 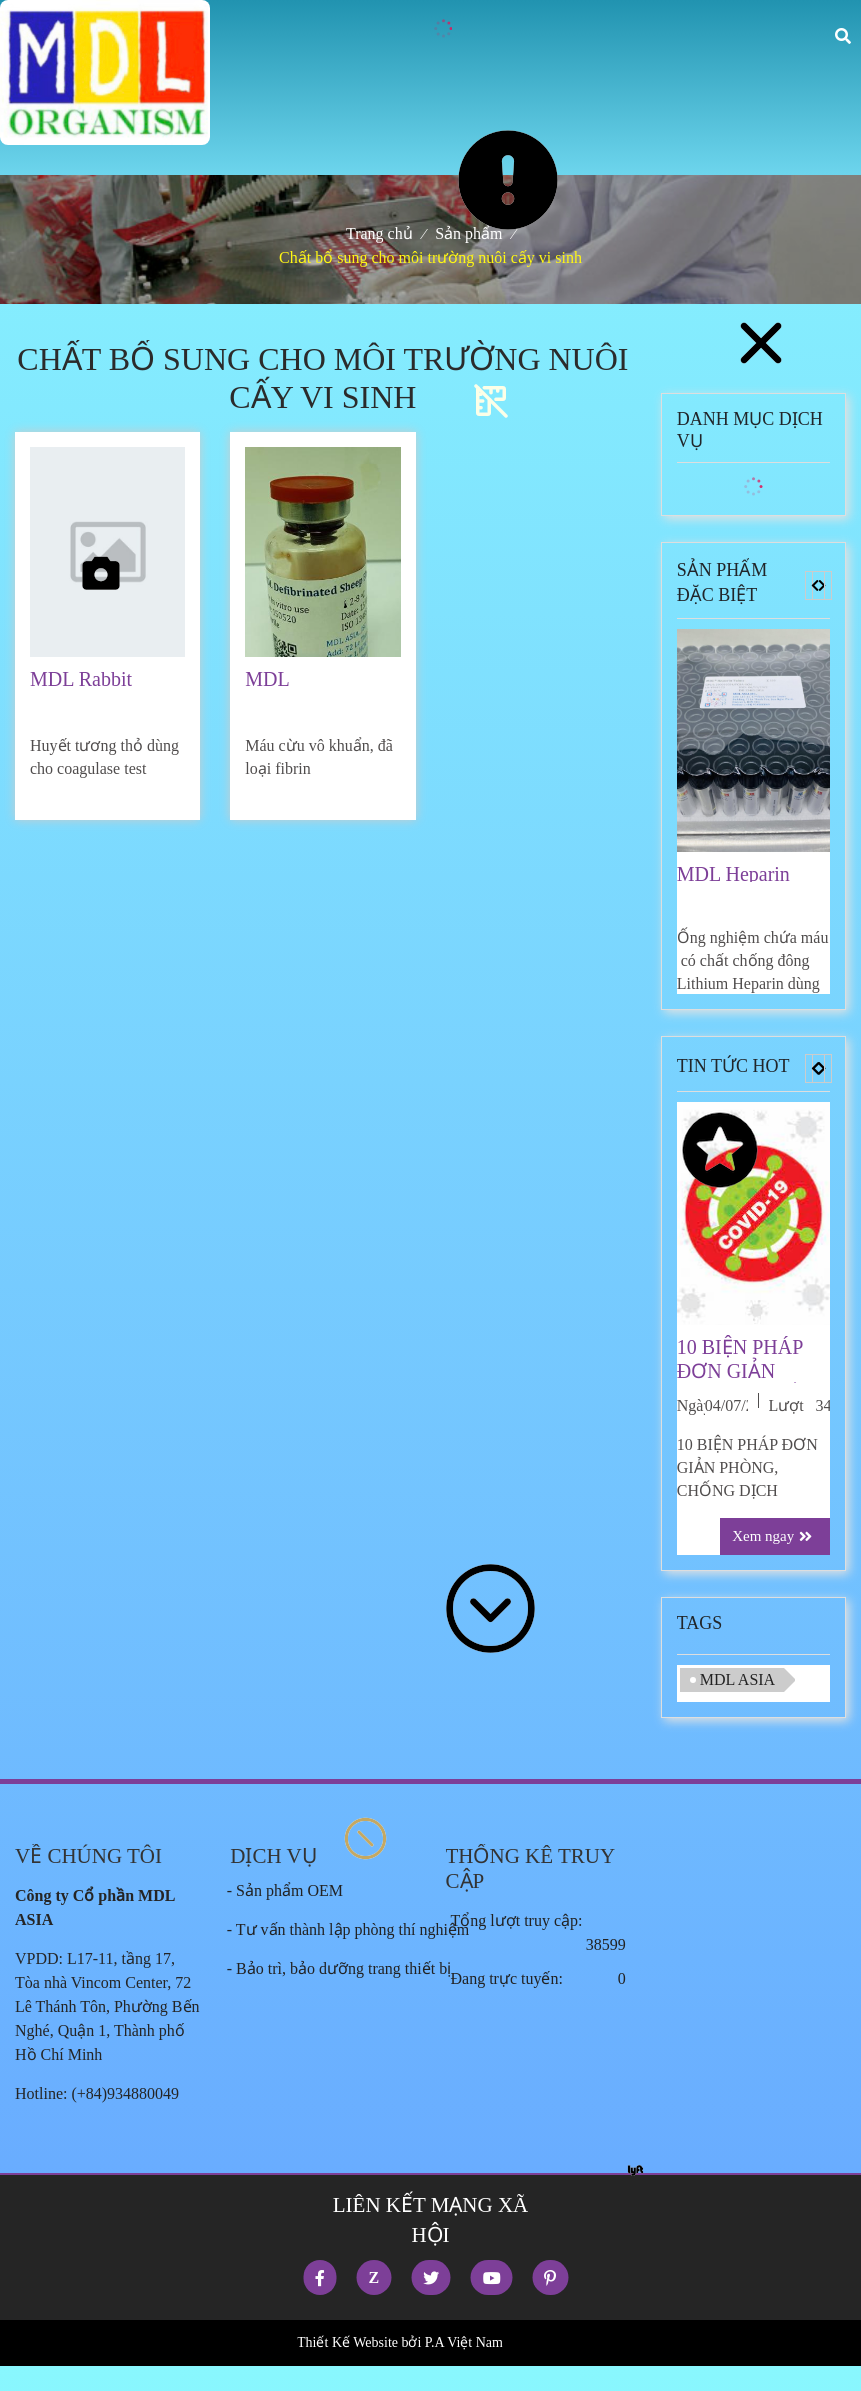 I want to click on disable measurement tools, so click(x=491, y=401).